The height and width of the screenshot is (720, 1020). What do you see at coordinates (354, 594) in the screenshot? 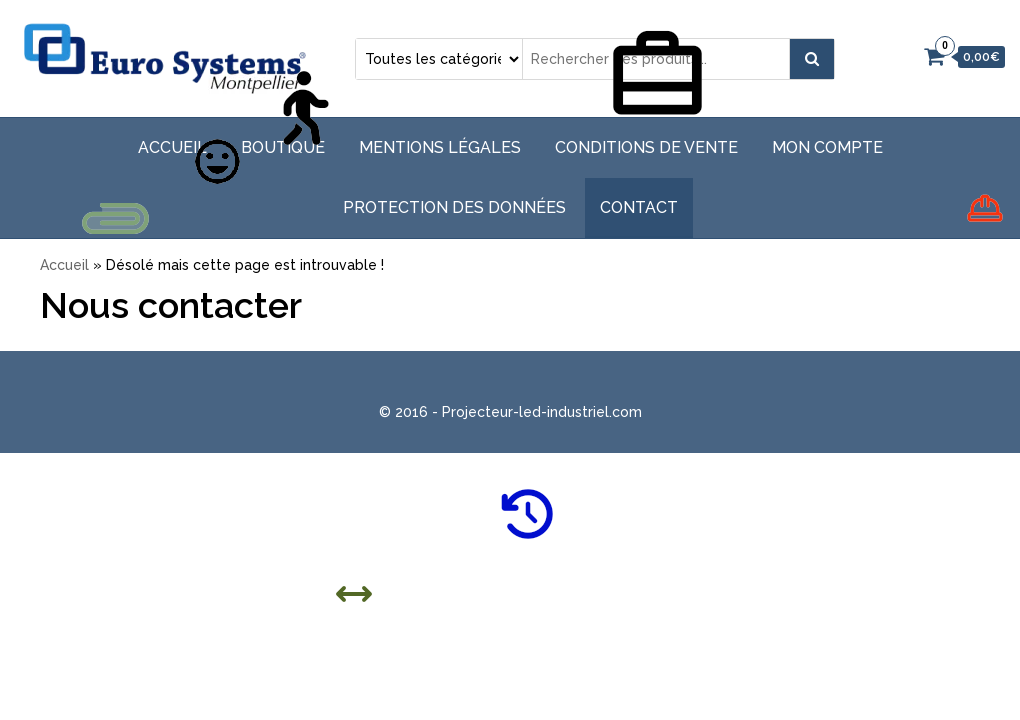
I see `adjust width or resize horizontally` at bounding box center [354, 594].